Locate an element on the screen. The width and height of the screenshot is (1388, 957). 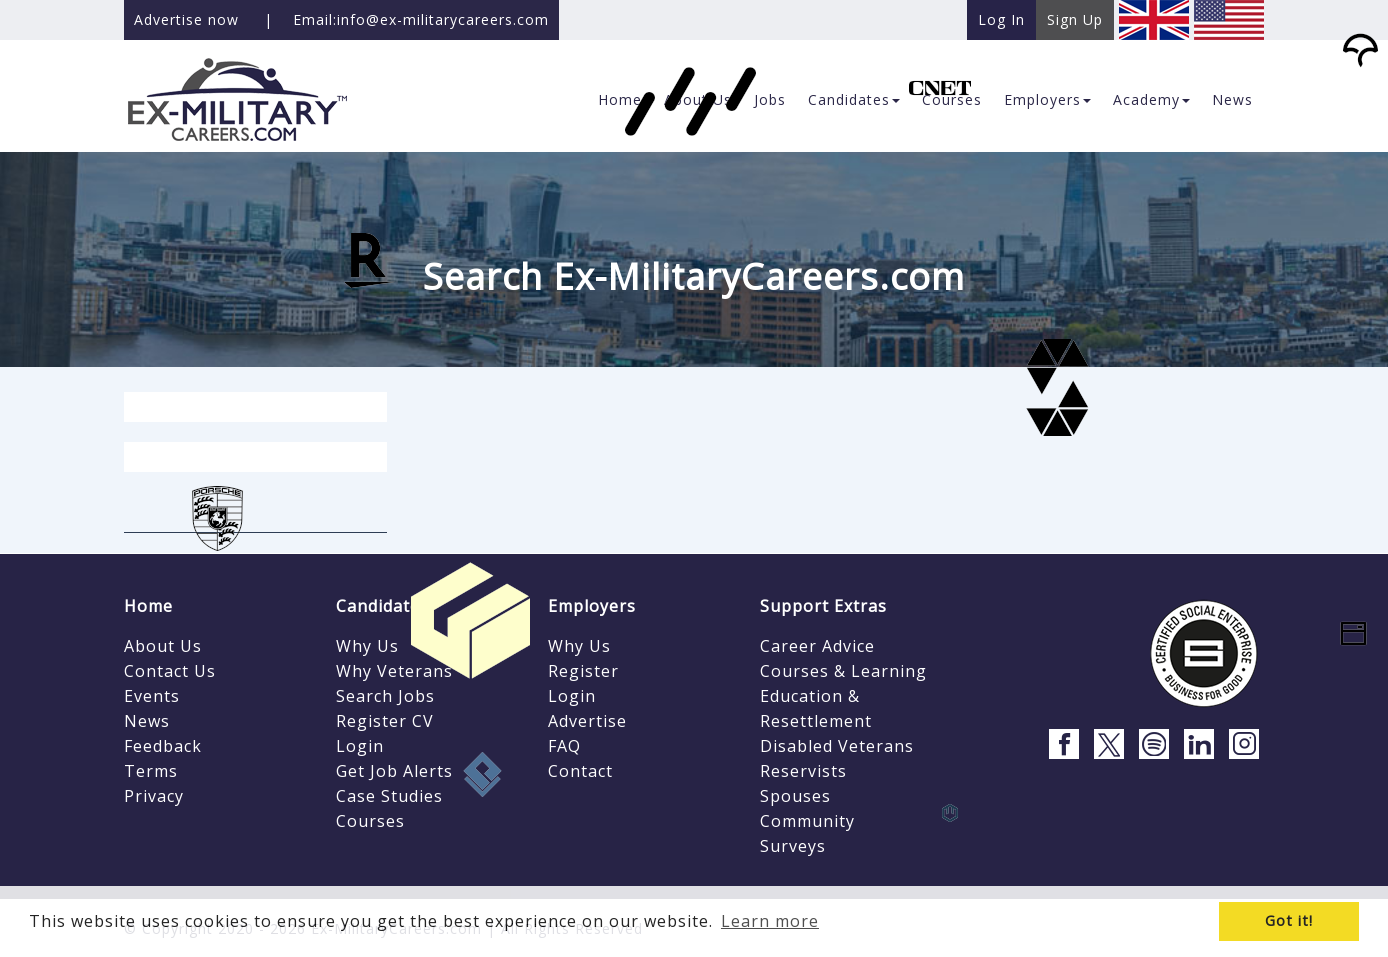
visit cnet website or app is located at coordinates (940, 88).